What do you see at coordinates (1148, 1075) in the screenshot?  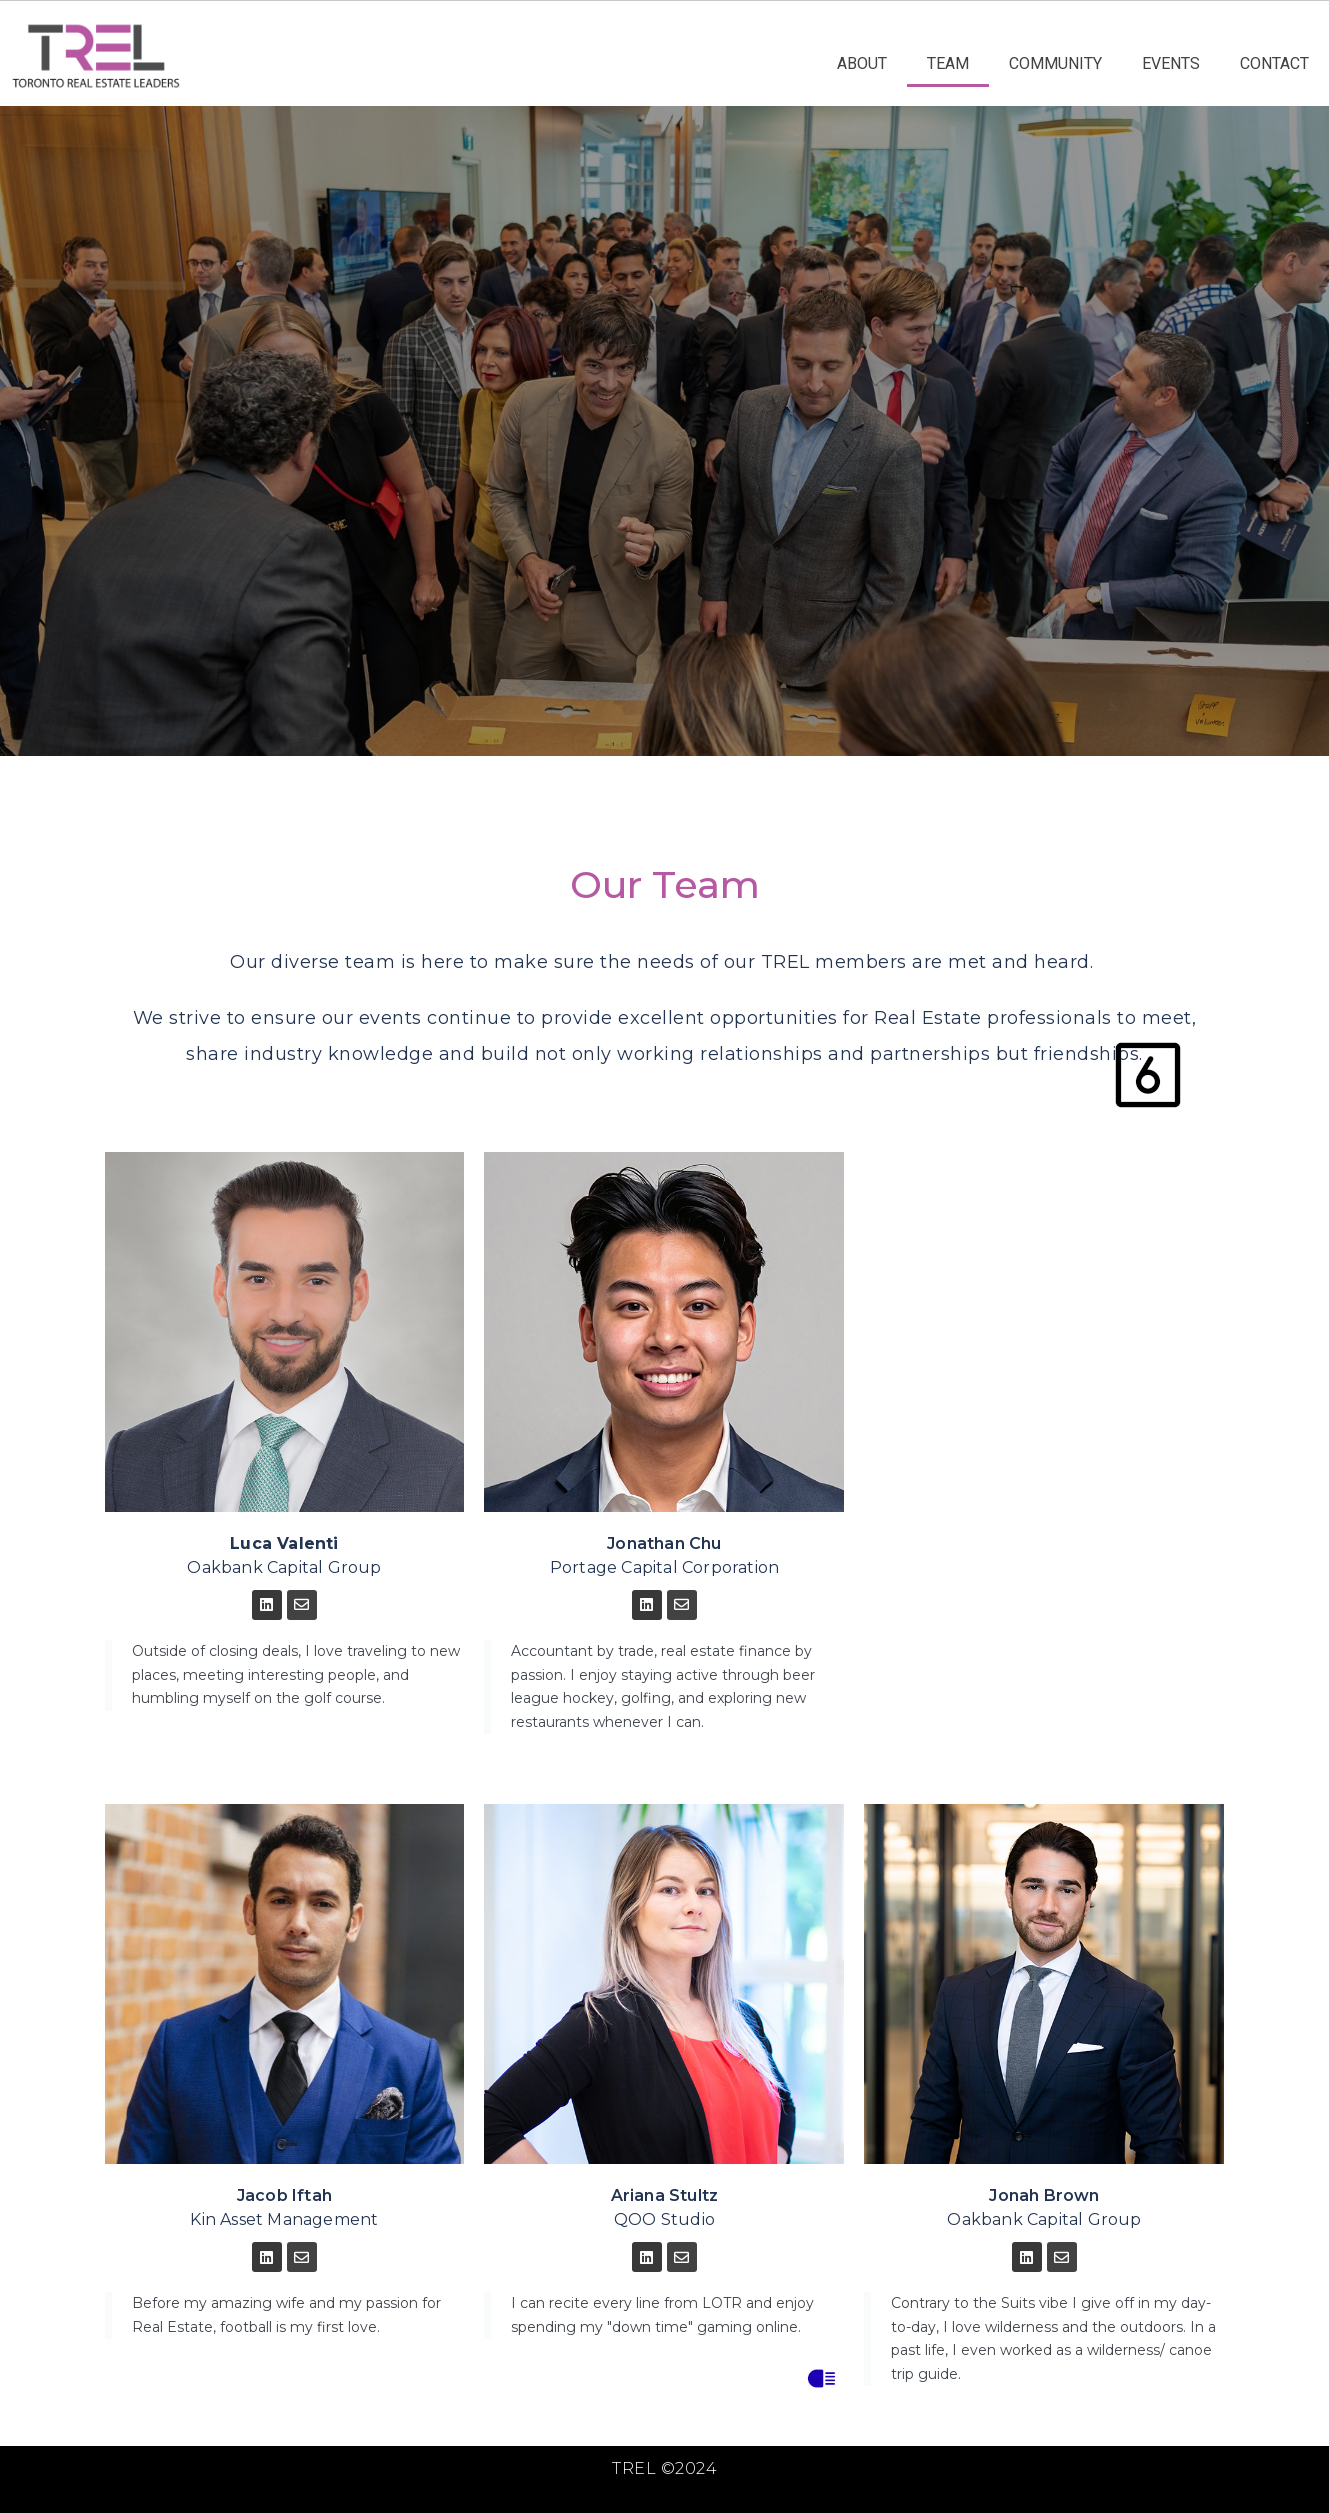 I see `select the number six` at bounding box center [1148, 1075].